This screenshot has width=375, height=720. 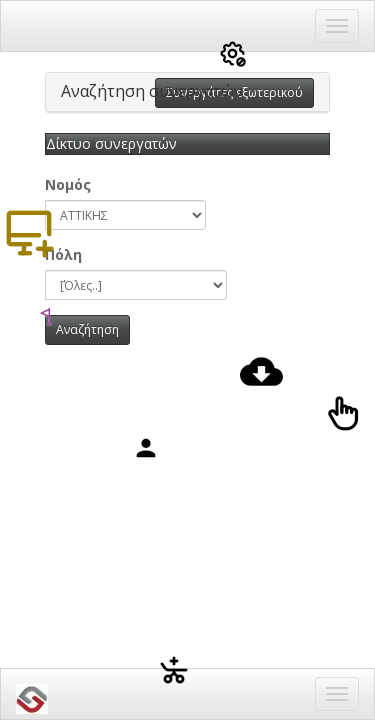 I want to click on tap or click to interact, so click(x=343, y=412).